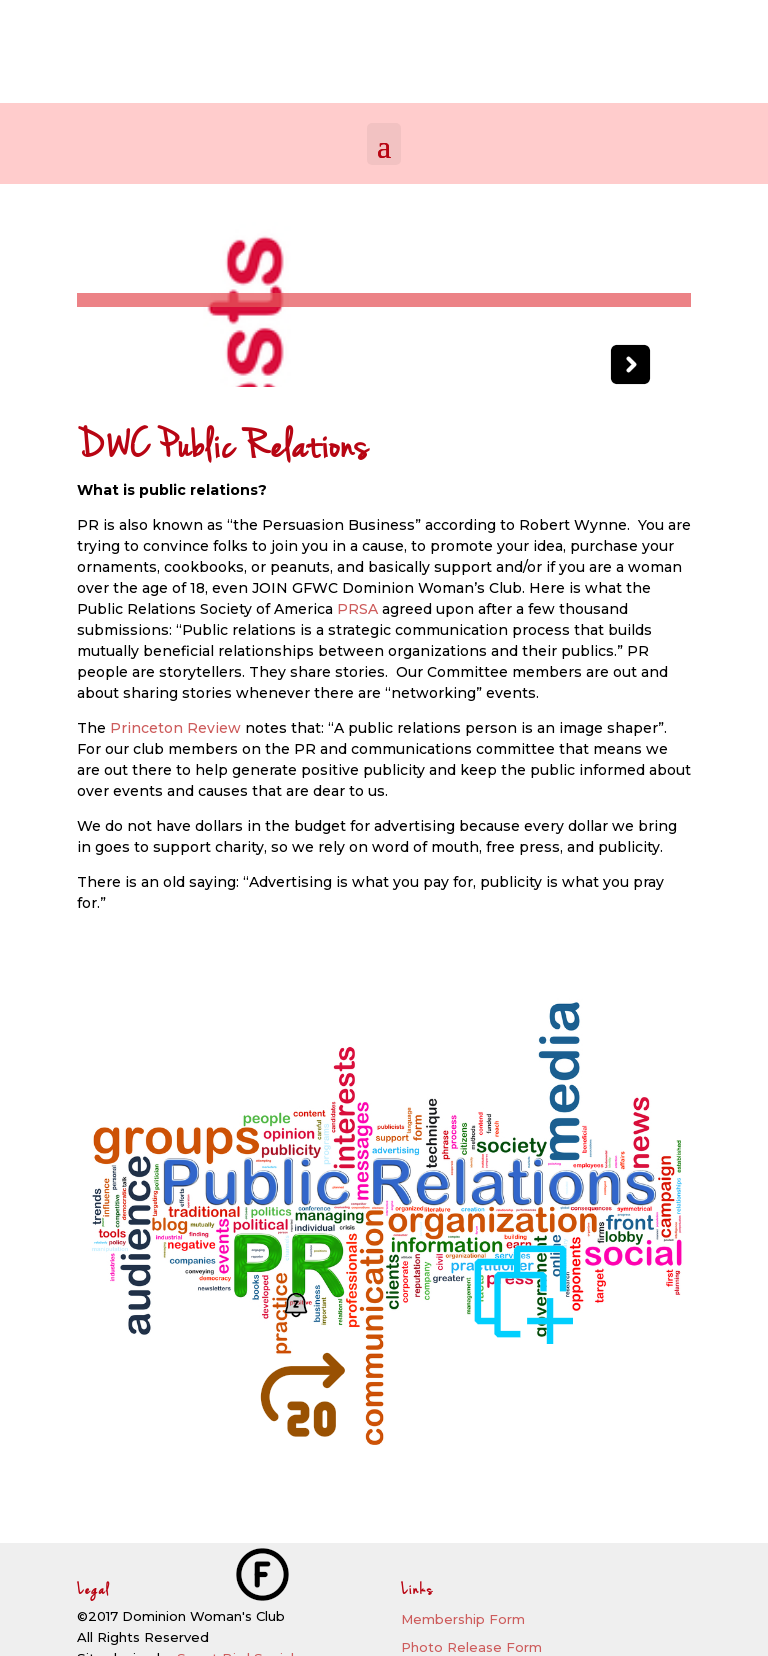 This screenshot has width=768, height=1656. What do you see at coordinates (296, 1305) in the screenshot?
I see `mute notifications while sleeping` at bounding box center [296, 1305].